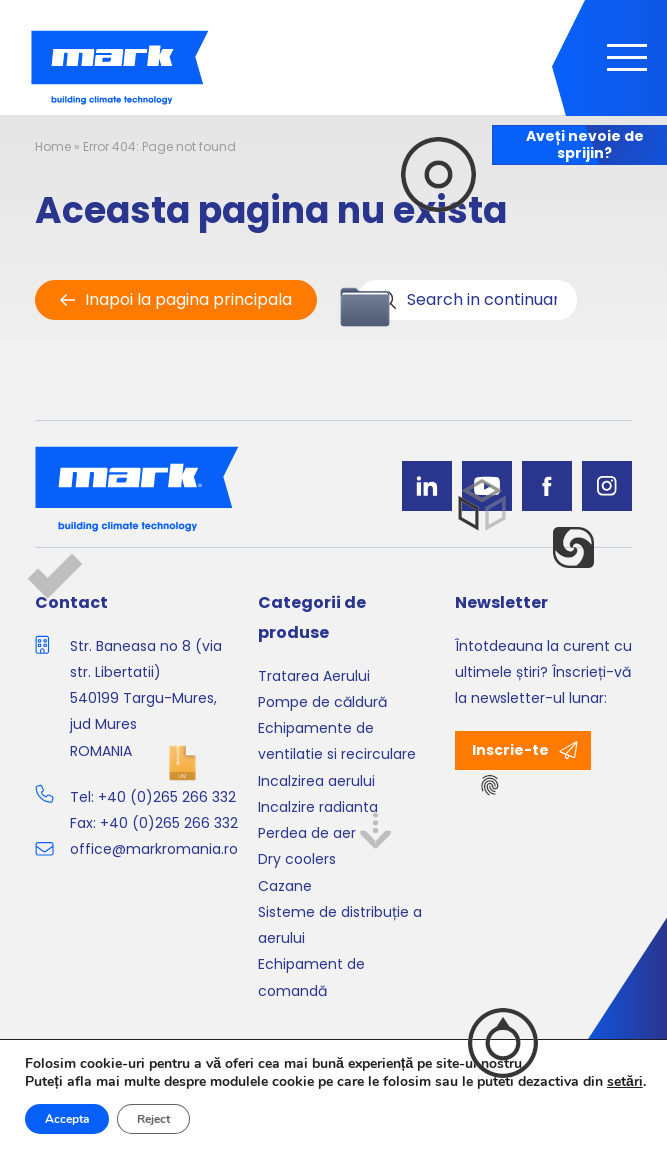 This screenshot has height=1152, width=667. I want to click on access privacy settings, so click(503, 1043).